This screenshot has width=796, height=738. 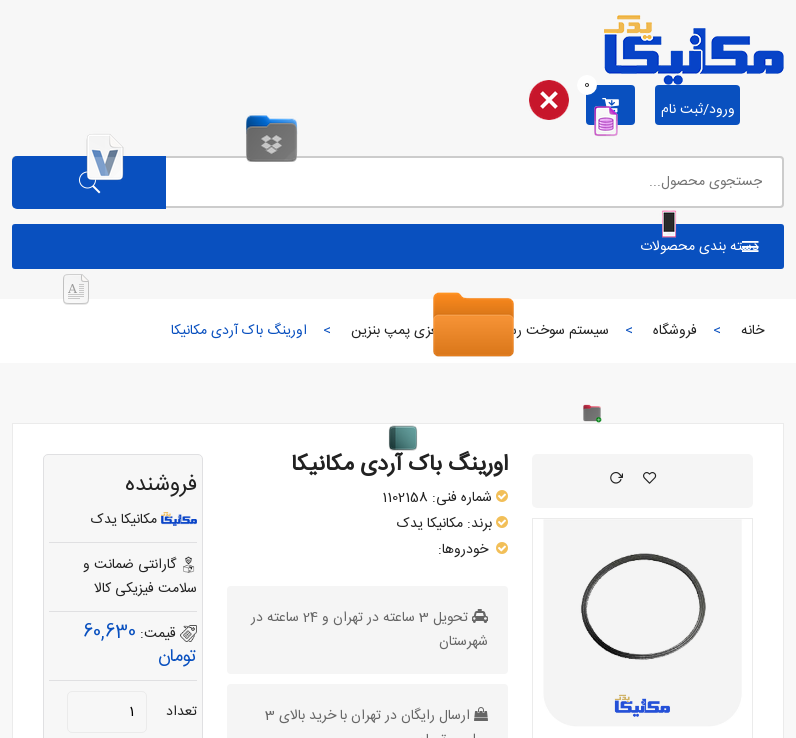 What do you see at coordinates (549, 100) in the screenshot?
I see `cancel the current calculation` at bounding box center [549, 100].